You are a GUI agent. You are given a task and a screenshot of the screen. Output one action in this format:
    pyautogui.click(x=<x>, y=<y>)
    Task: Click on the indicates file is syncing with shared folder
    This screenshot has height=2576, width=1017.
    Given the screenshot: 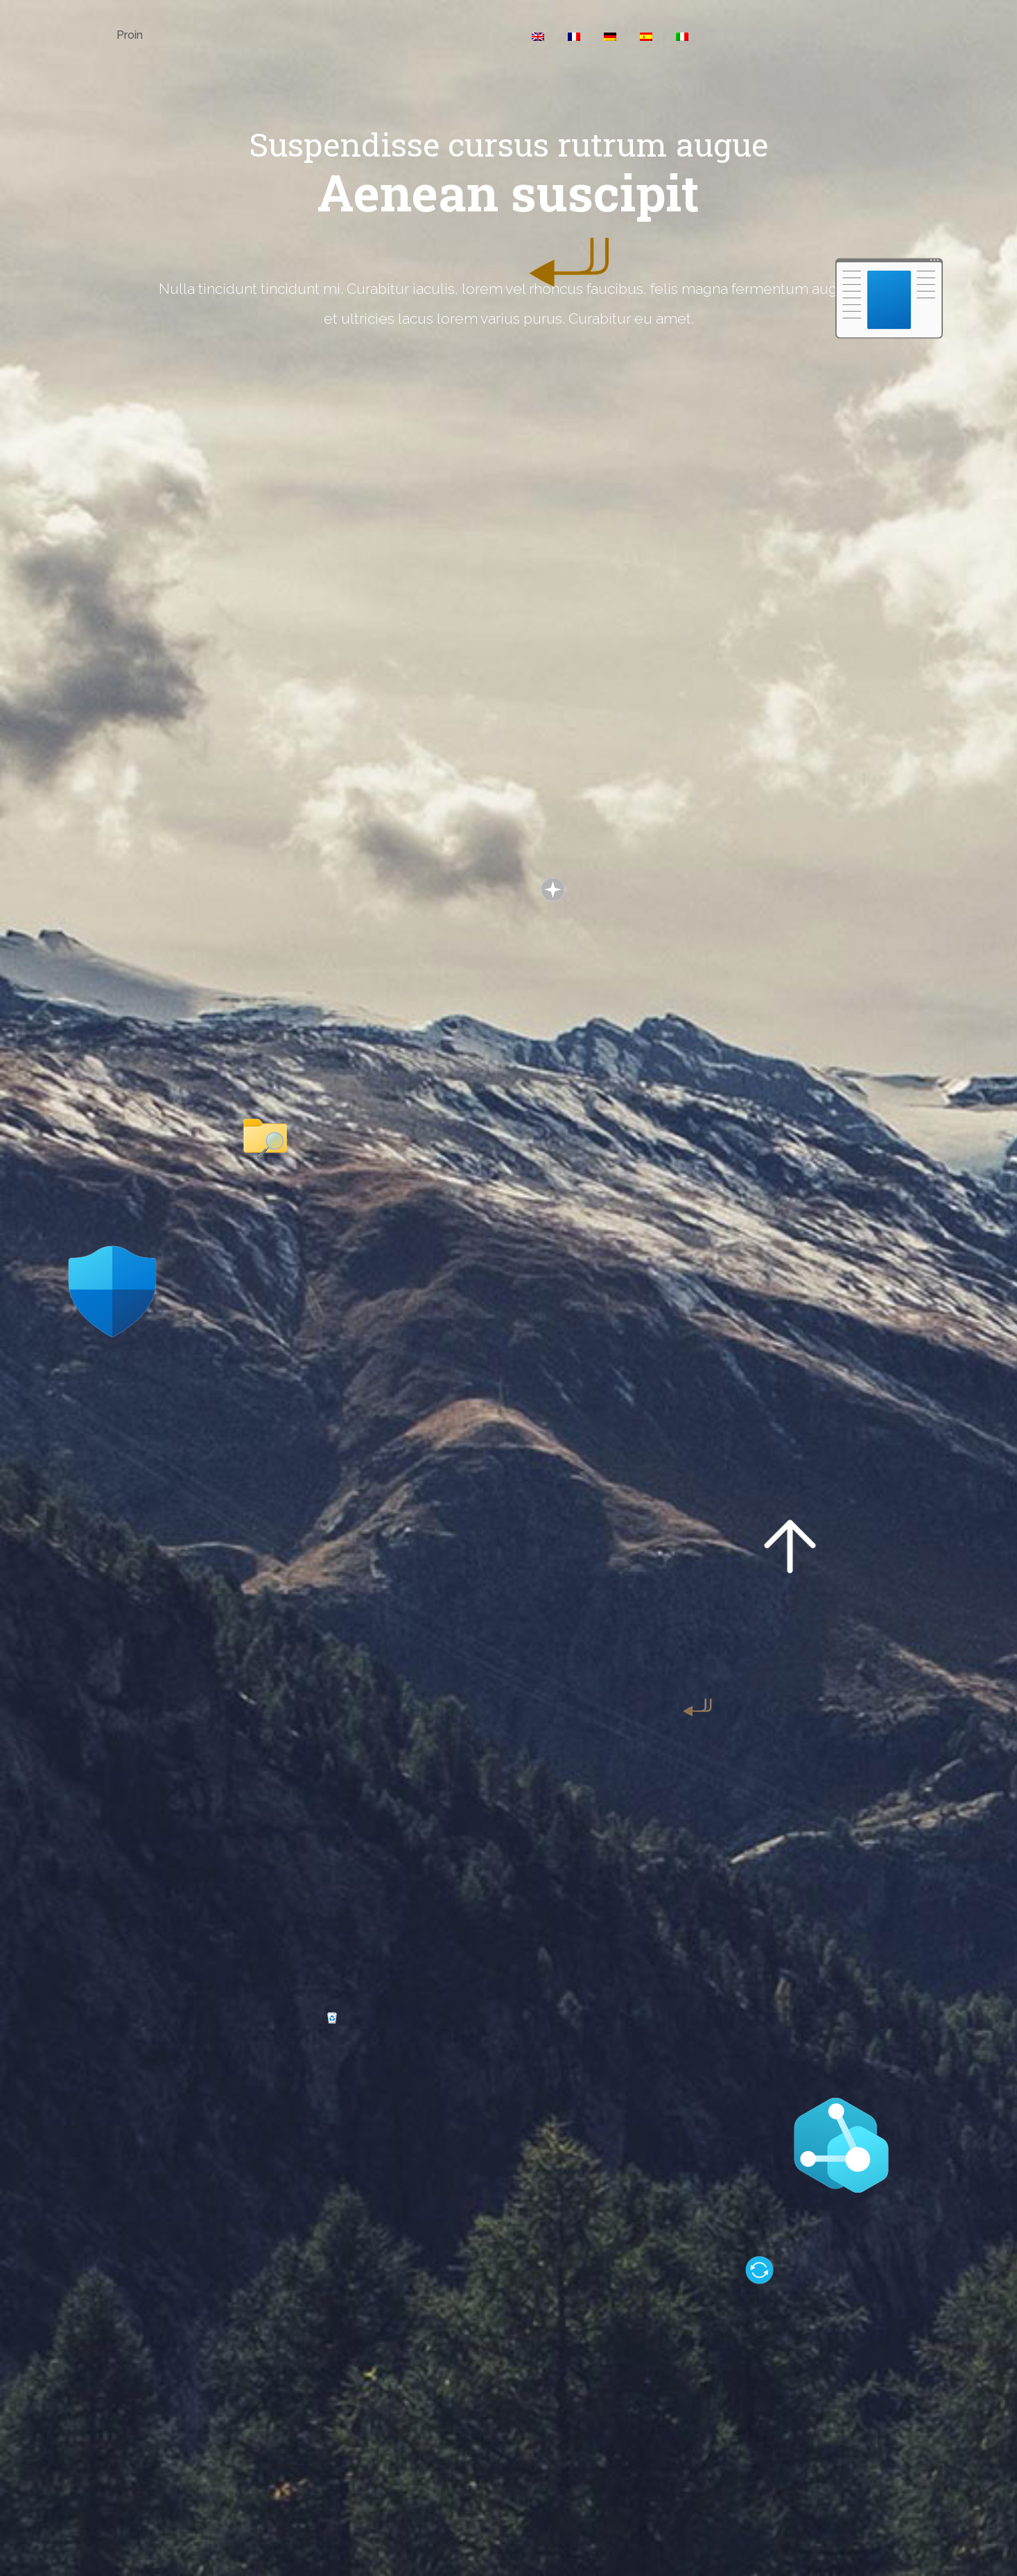 What is the action you would take?
    pyautogui.click(x=759, y=2270)
    